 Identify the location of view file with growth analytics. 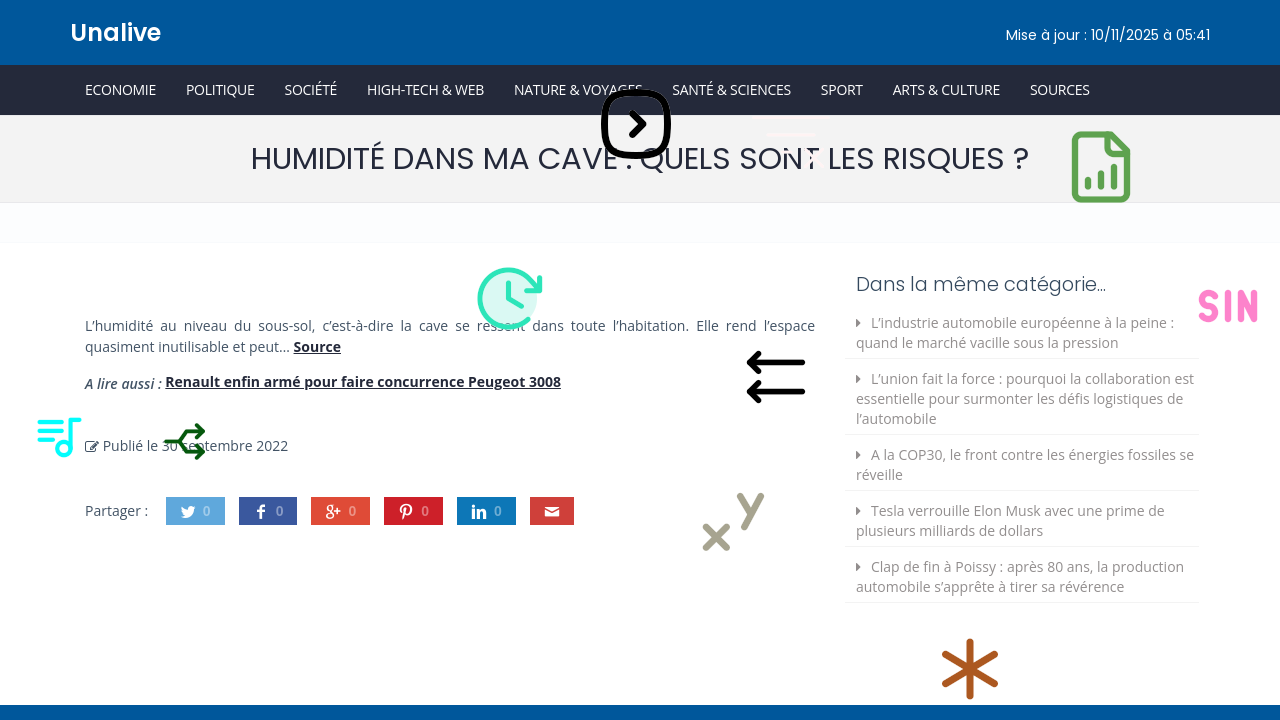
(1101, 167).